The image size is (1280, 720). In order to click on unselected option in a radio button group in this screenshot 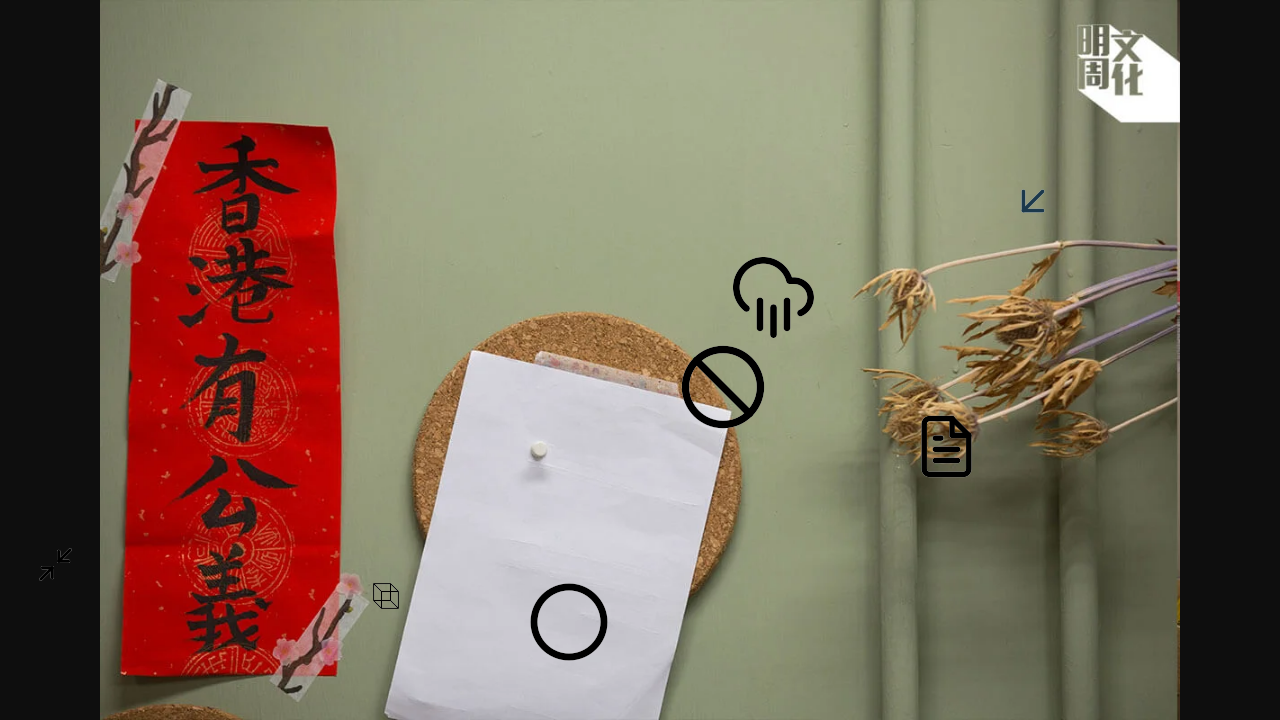, I will do `click(569, 622)`.